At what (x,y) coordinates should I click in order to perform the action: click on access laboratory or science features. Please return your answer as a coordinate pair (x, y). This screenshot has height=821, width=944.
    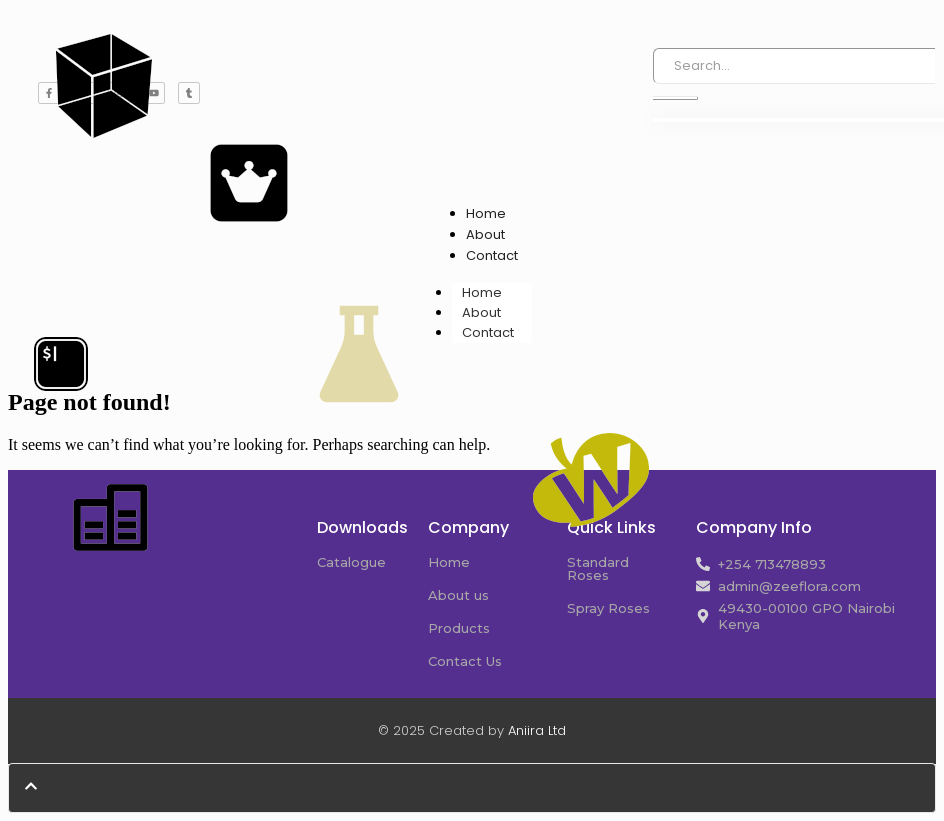
    Looking at the image, I should click on (359, 354).